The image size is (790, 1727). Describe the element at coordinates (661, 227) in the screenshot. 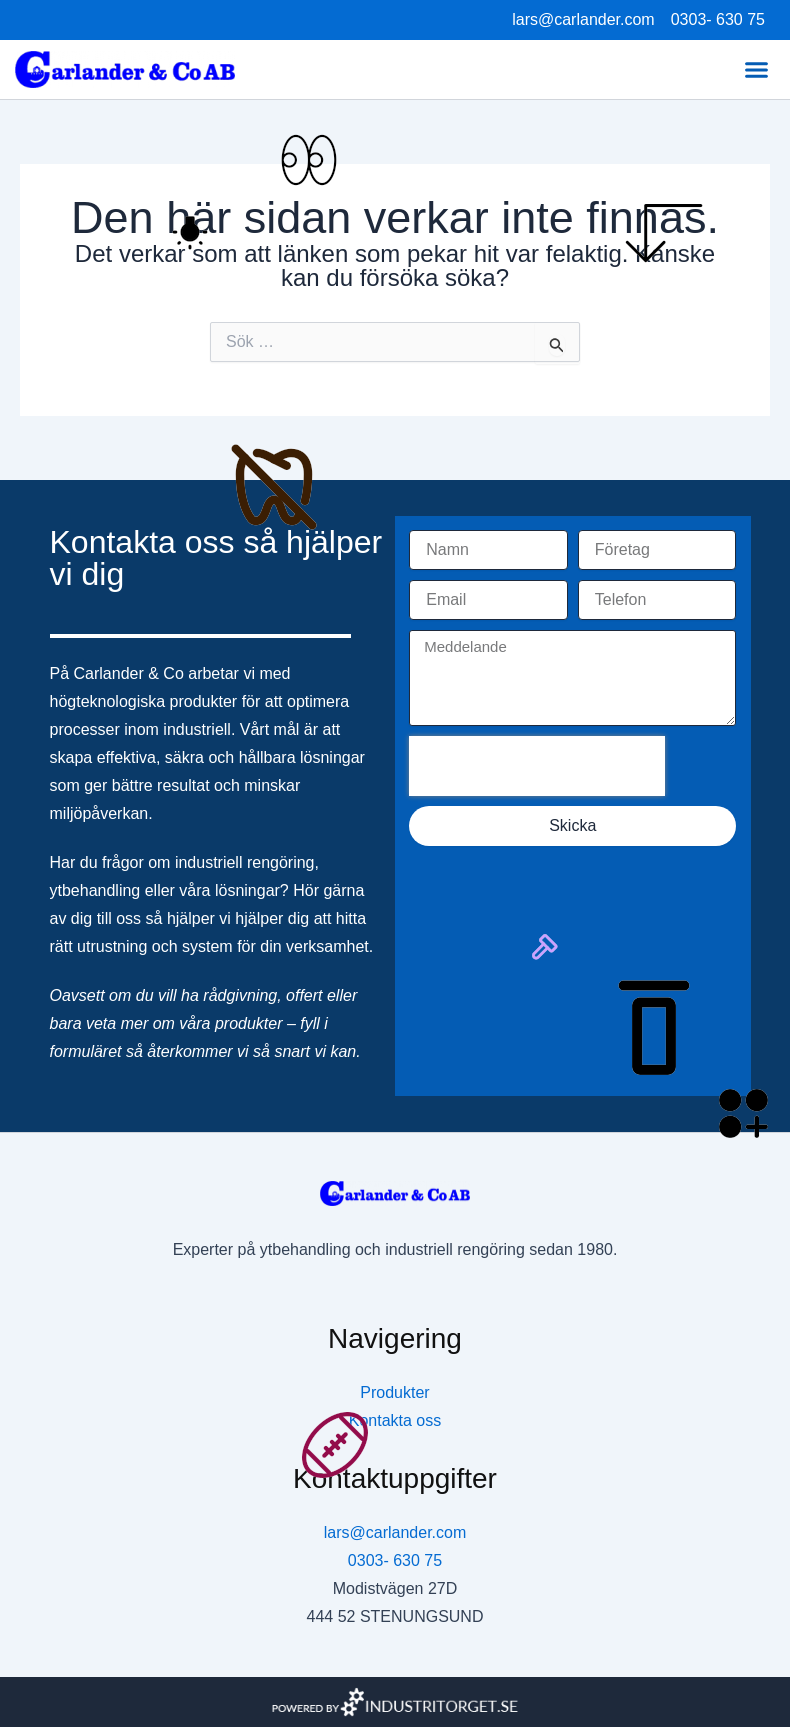

I see `go back and down in navigation` at that location.